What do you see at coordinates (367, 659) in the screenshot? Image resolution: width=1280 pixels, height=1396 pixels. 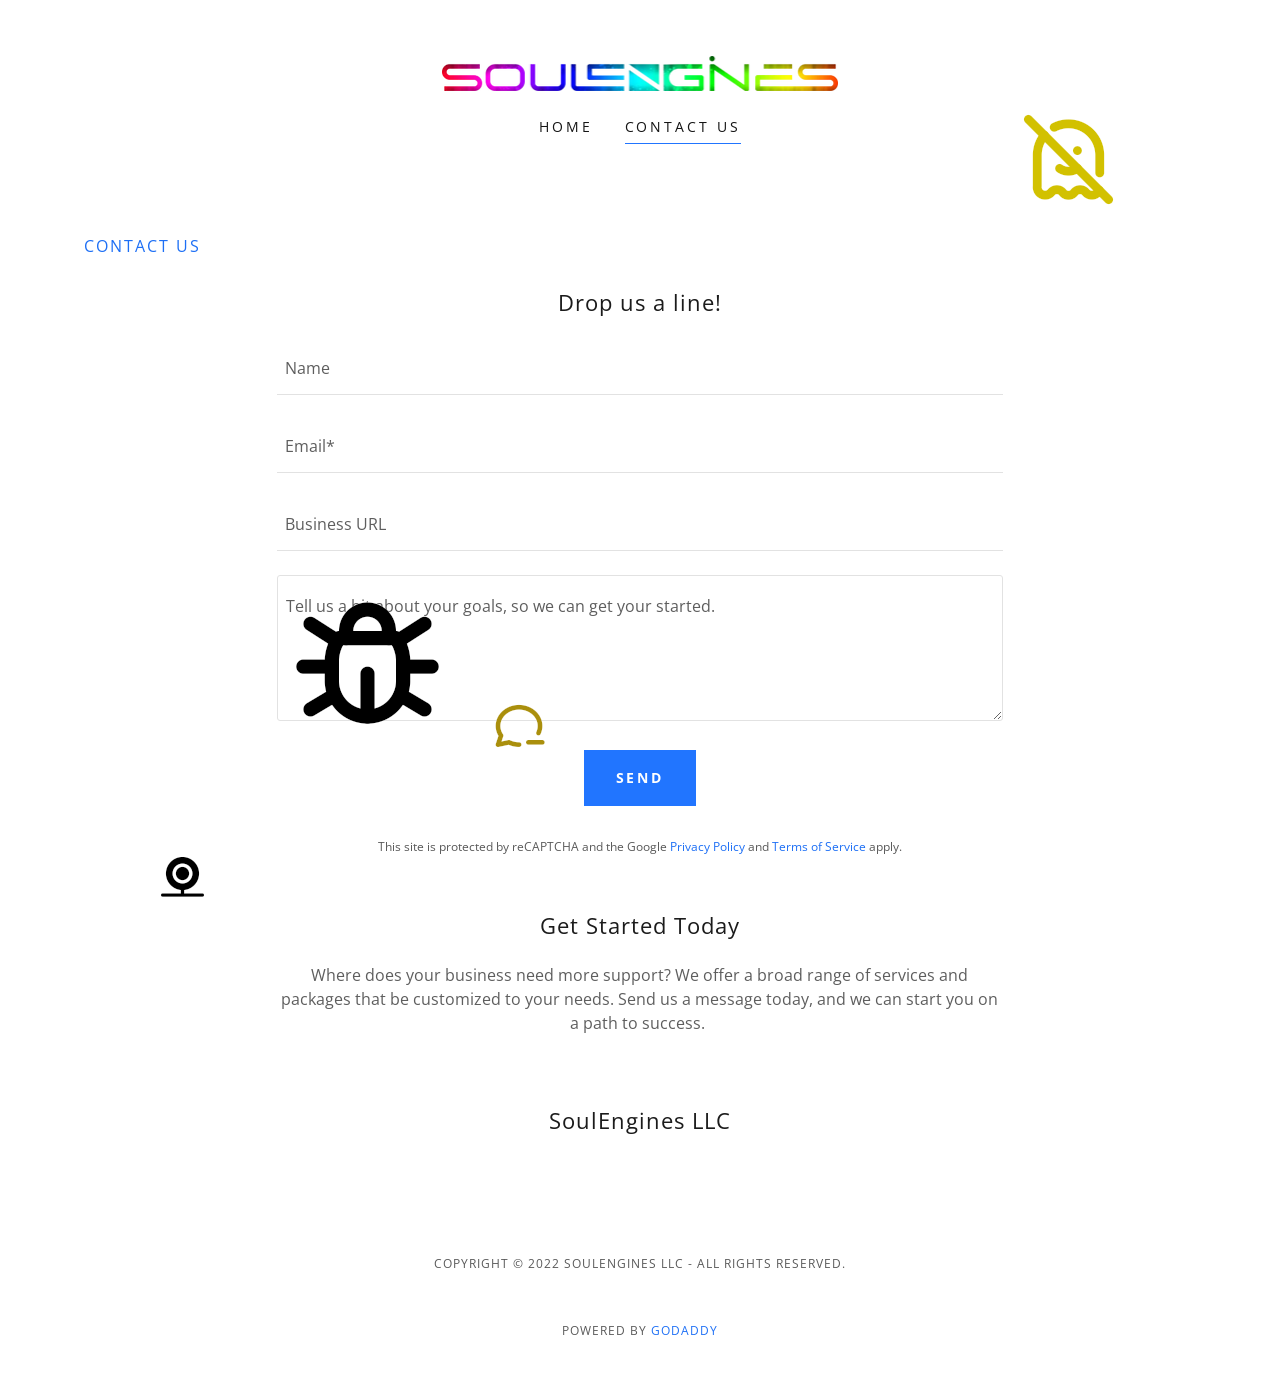 I see `report a bug or issue` at bounding box center [367, 659].